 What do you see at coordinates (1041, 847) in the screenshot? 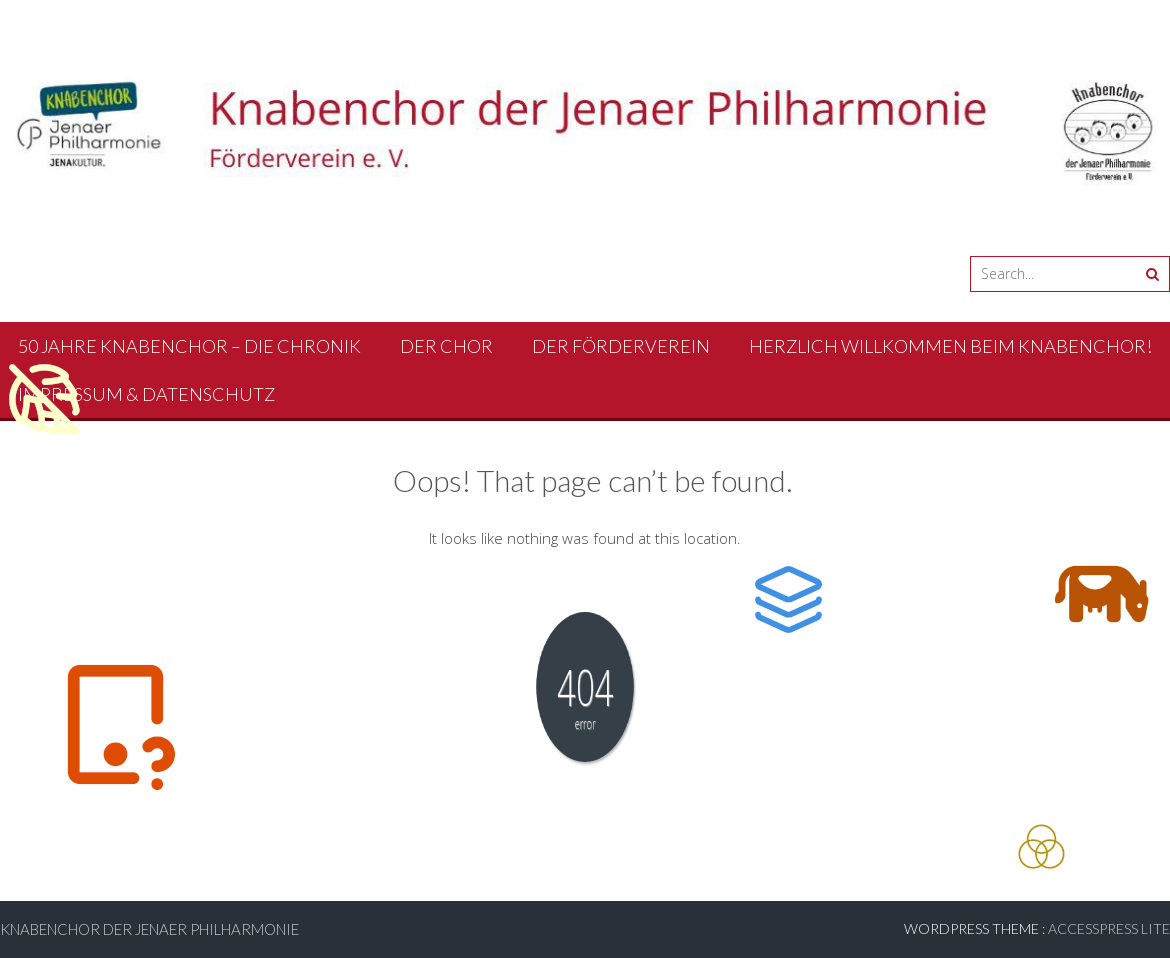
I see `view overlapping categories or sets` at bounding box center [1041, 847].